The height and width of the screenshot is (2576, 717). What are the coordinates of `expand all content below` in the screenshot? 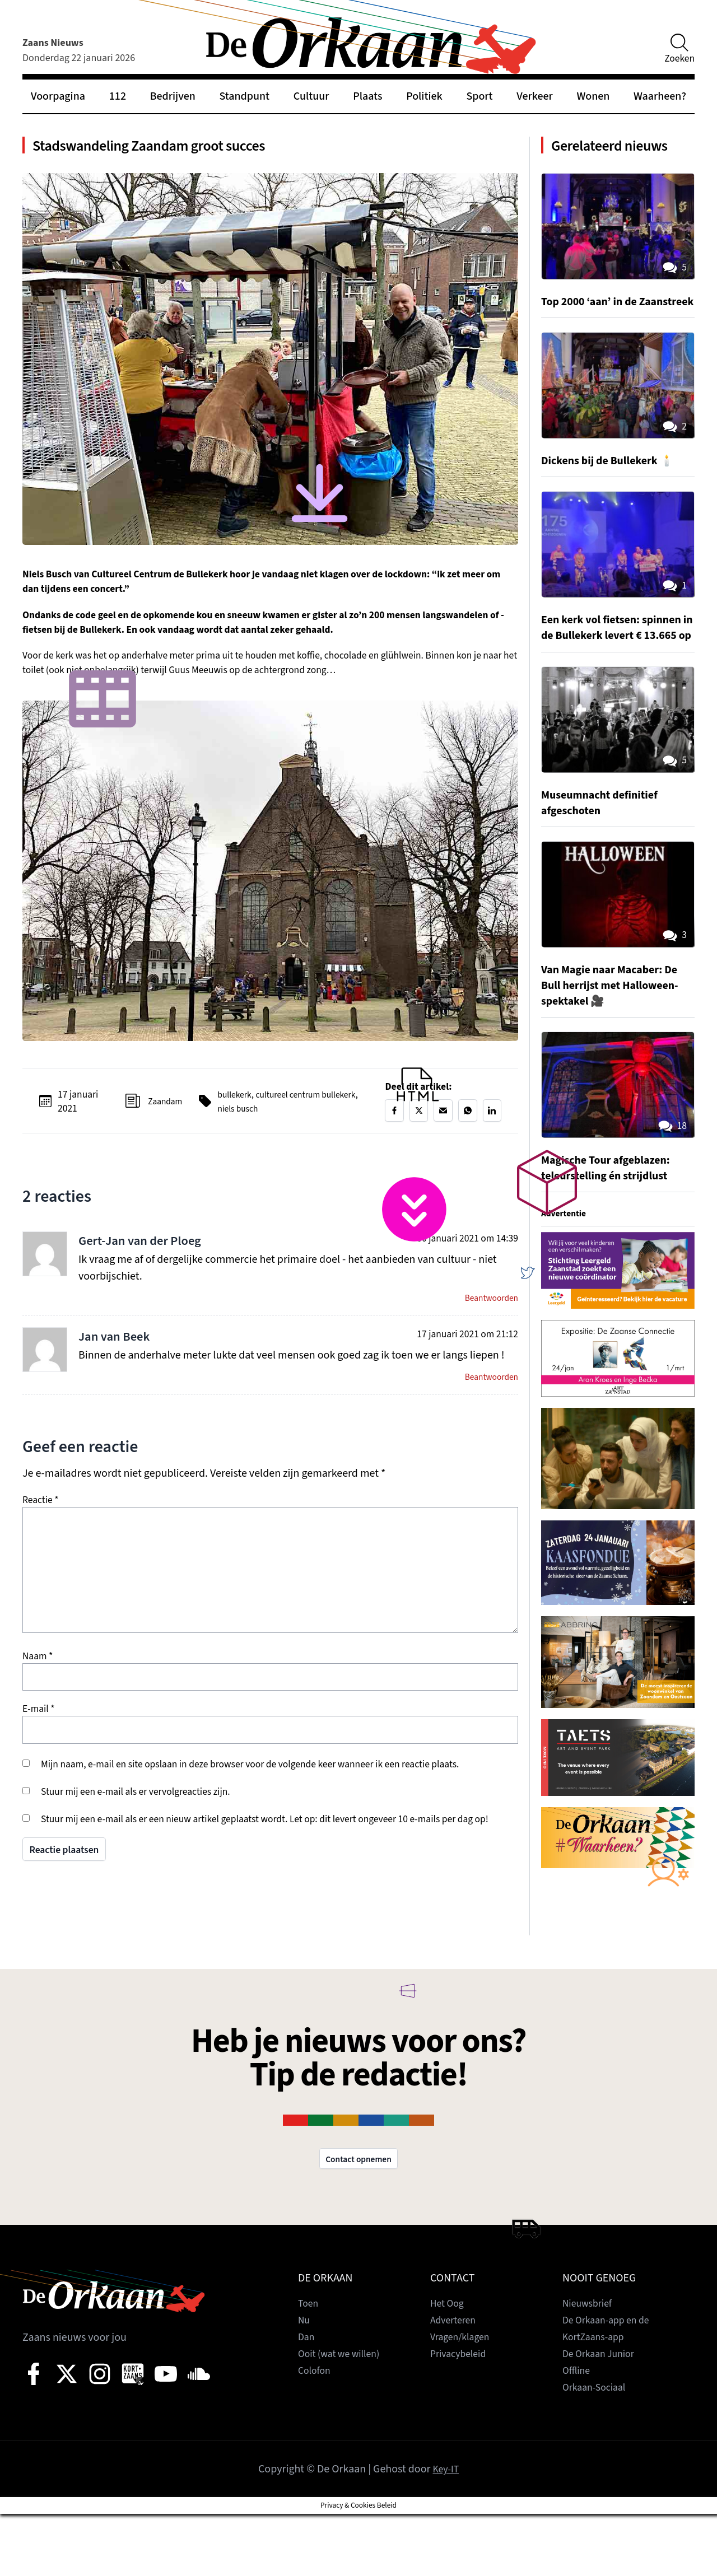 It's located at (414, 1209).